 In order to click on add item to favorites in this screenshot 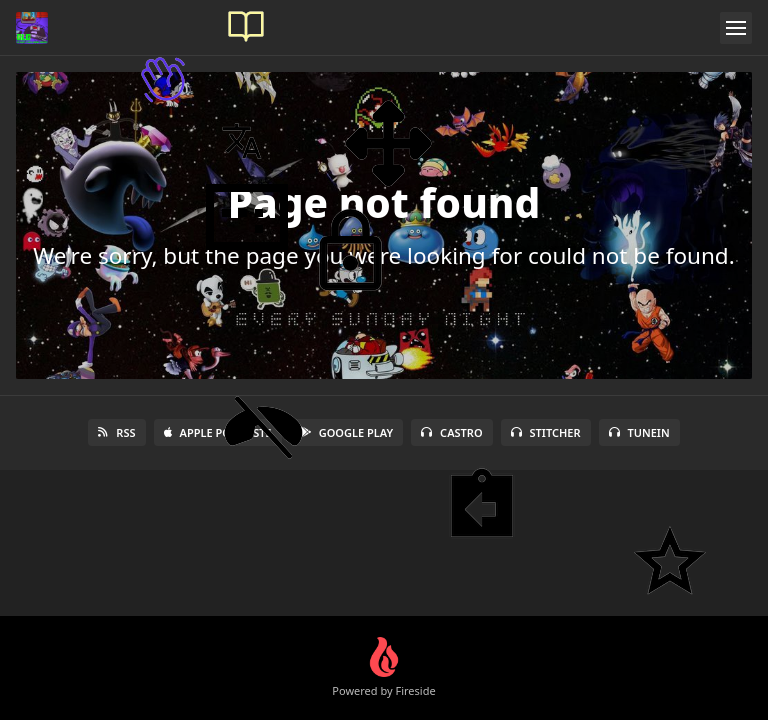, I will do `click(670, 562)`.